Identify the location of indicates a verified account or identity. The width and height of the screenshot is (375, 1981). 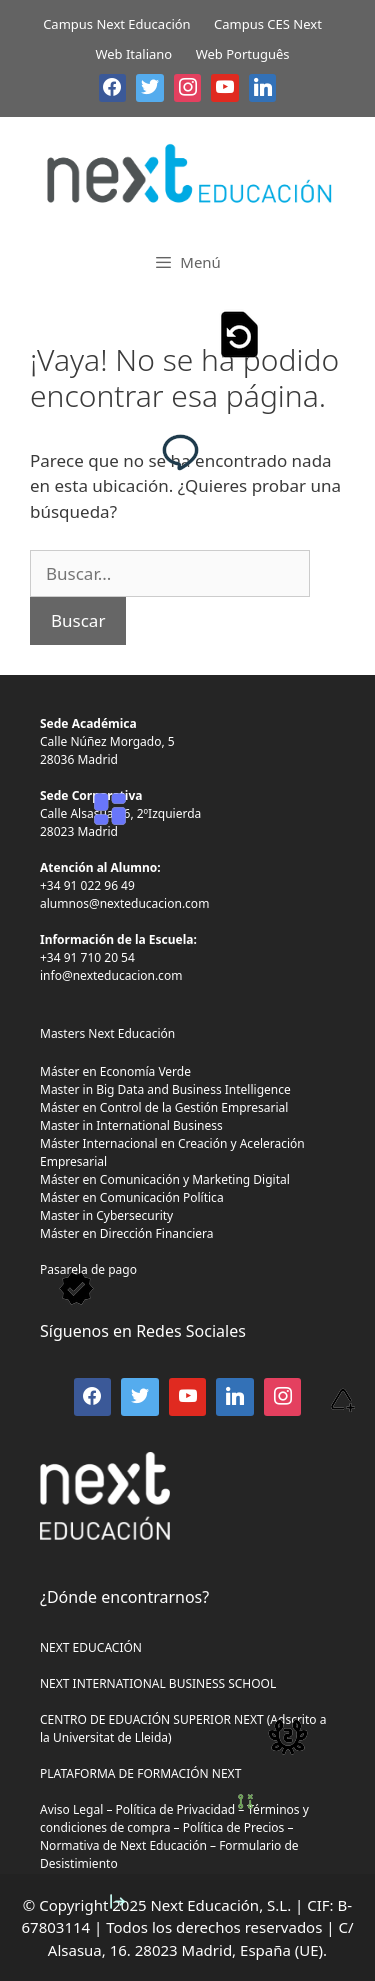
(76, 1288).